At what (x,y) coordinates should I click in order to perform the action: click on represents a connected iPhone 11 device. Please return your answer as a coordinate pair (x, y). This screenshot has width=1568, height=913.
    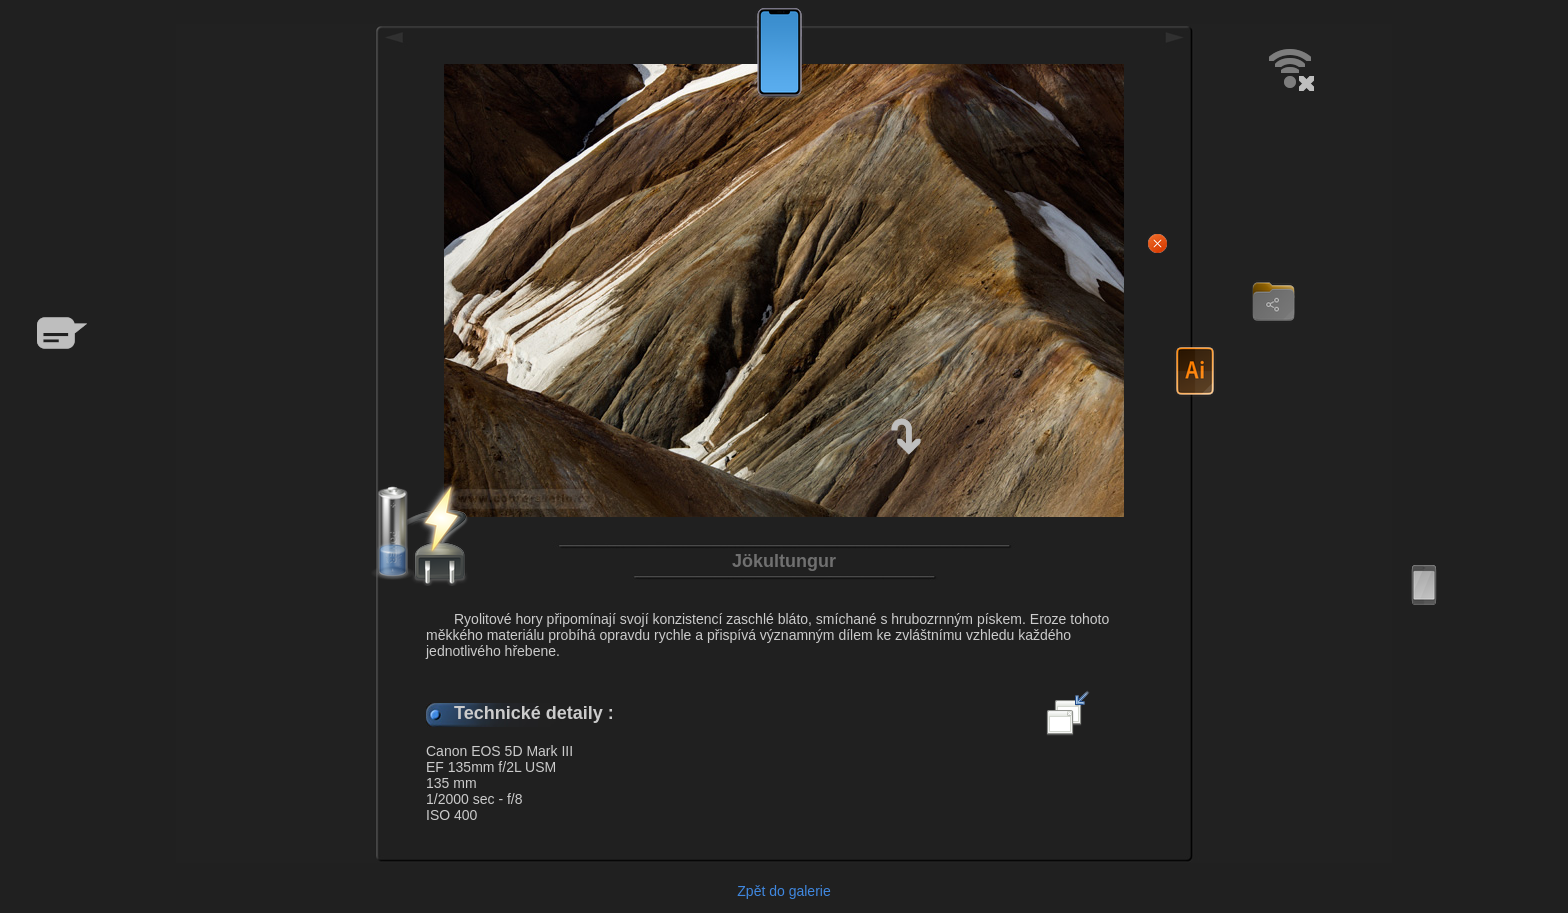
    Looking at the image, I should click on (779, 53).